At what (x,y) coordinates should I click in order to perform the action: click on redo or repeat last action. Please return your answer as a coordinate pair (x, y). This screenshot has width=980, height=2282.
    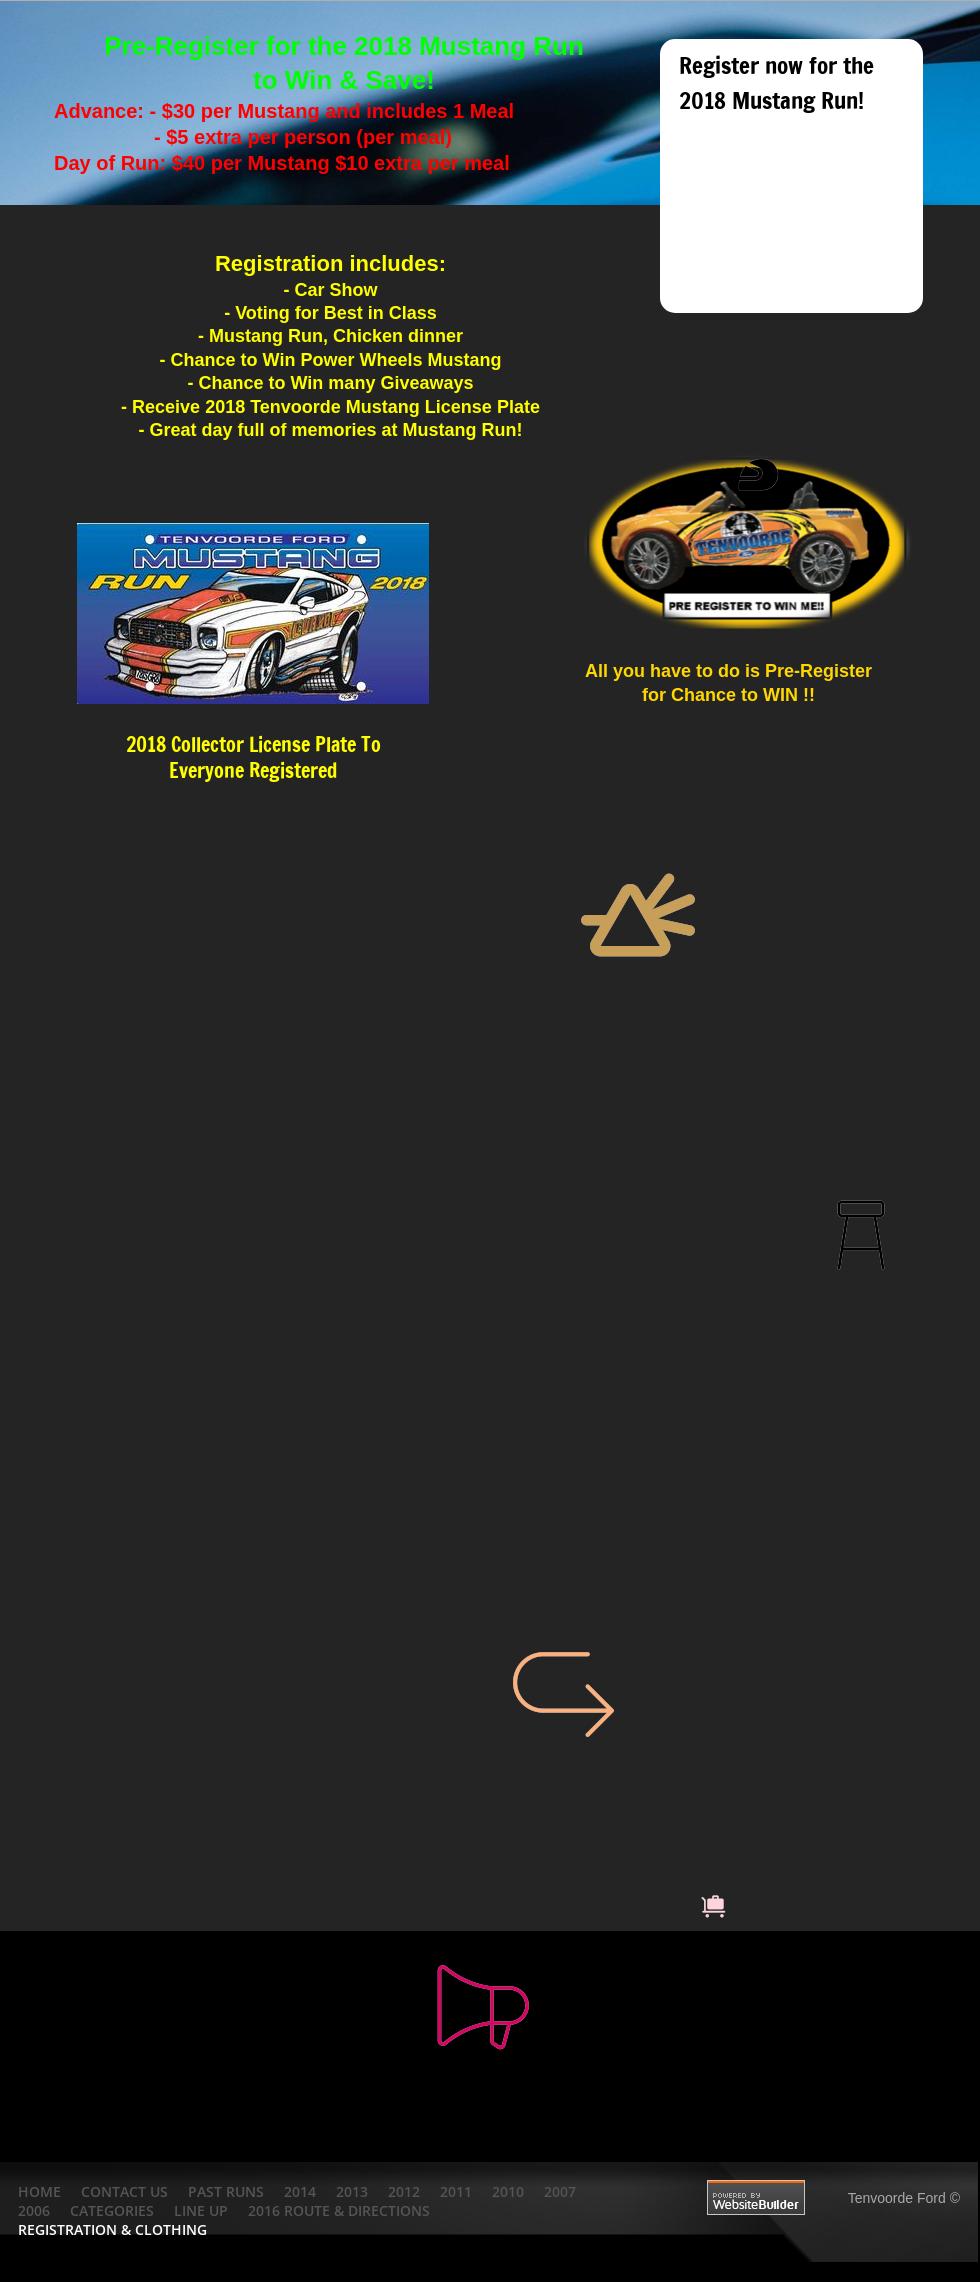
    Looking at the image, I should click on (563, 1690).